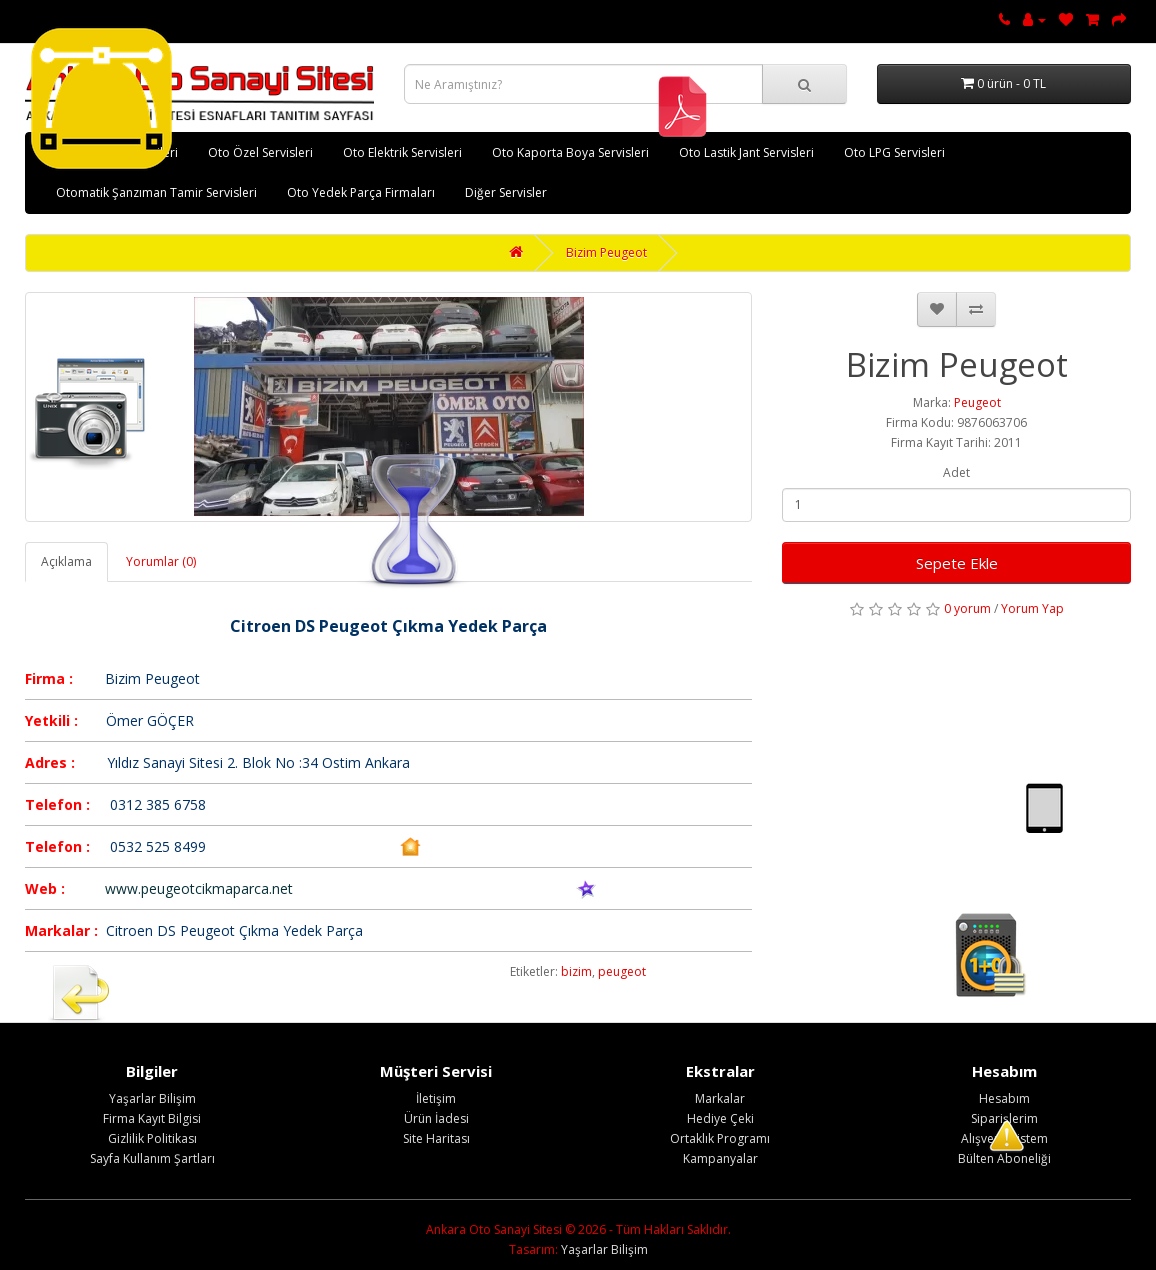 This screenshot has height=1270, width=1156. What do you see at coordinates (586, 889) in the screenshot?
I see `open iMovie video editing application` at bounding box center [586, 889].